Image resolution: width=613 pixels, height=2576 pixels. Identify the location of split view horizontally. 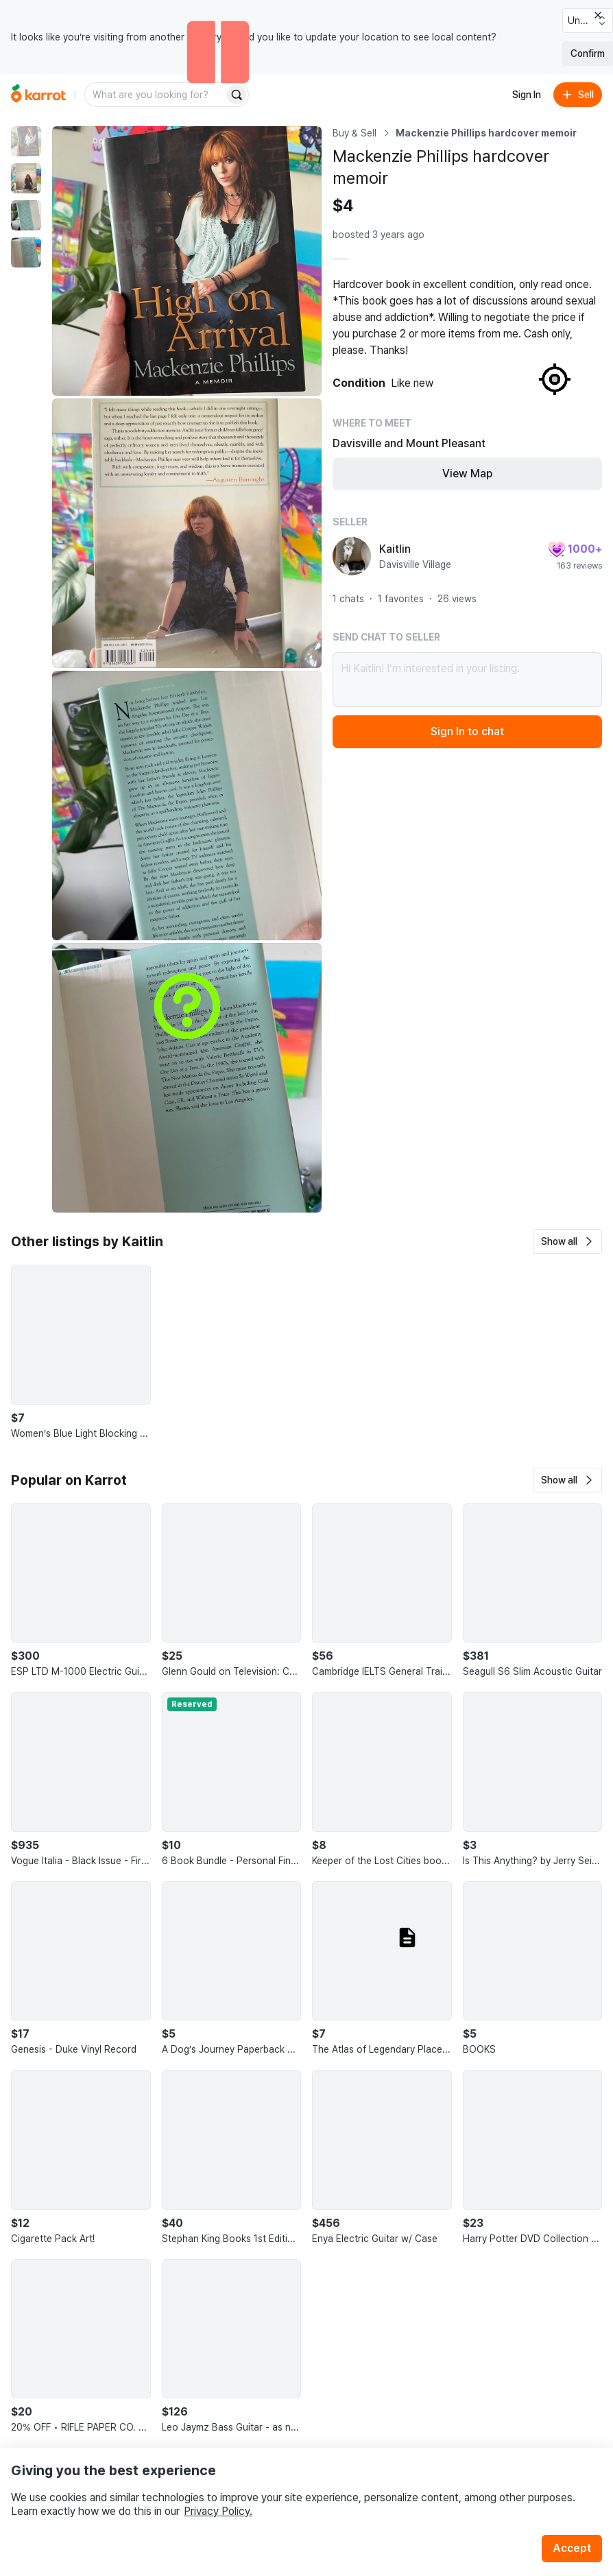
(218, 52).